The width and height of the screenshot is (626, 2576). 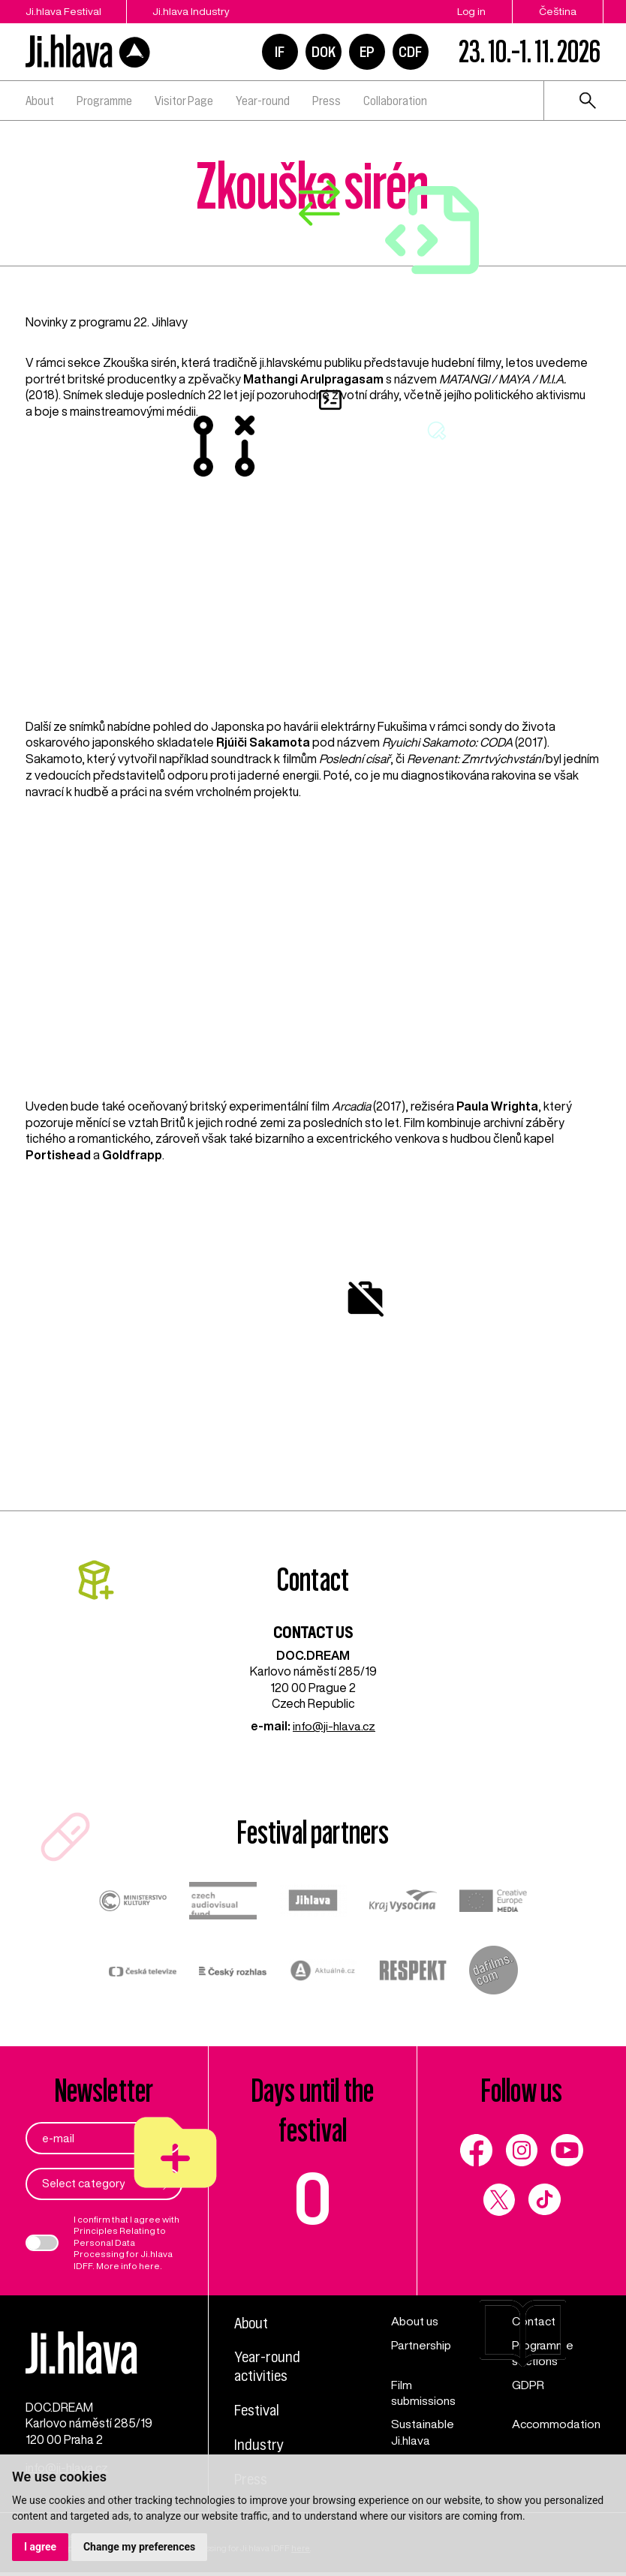 What do you see at coordinates (175, 2152) in the screenshot?
I see `create a new folder` at bounding box center [175, 2152].